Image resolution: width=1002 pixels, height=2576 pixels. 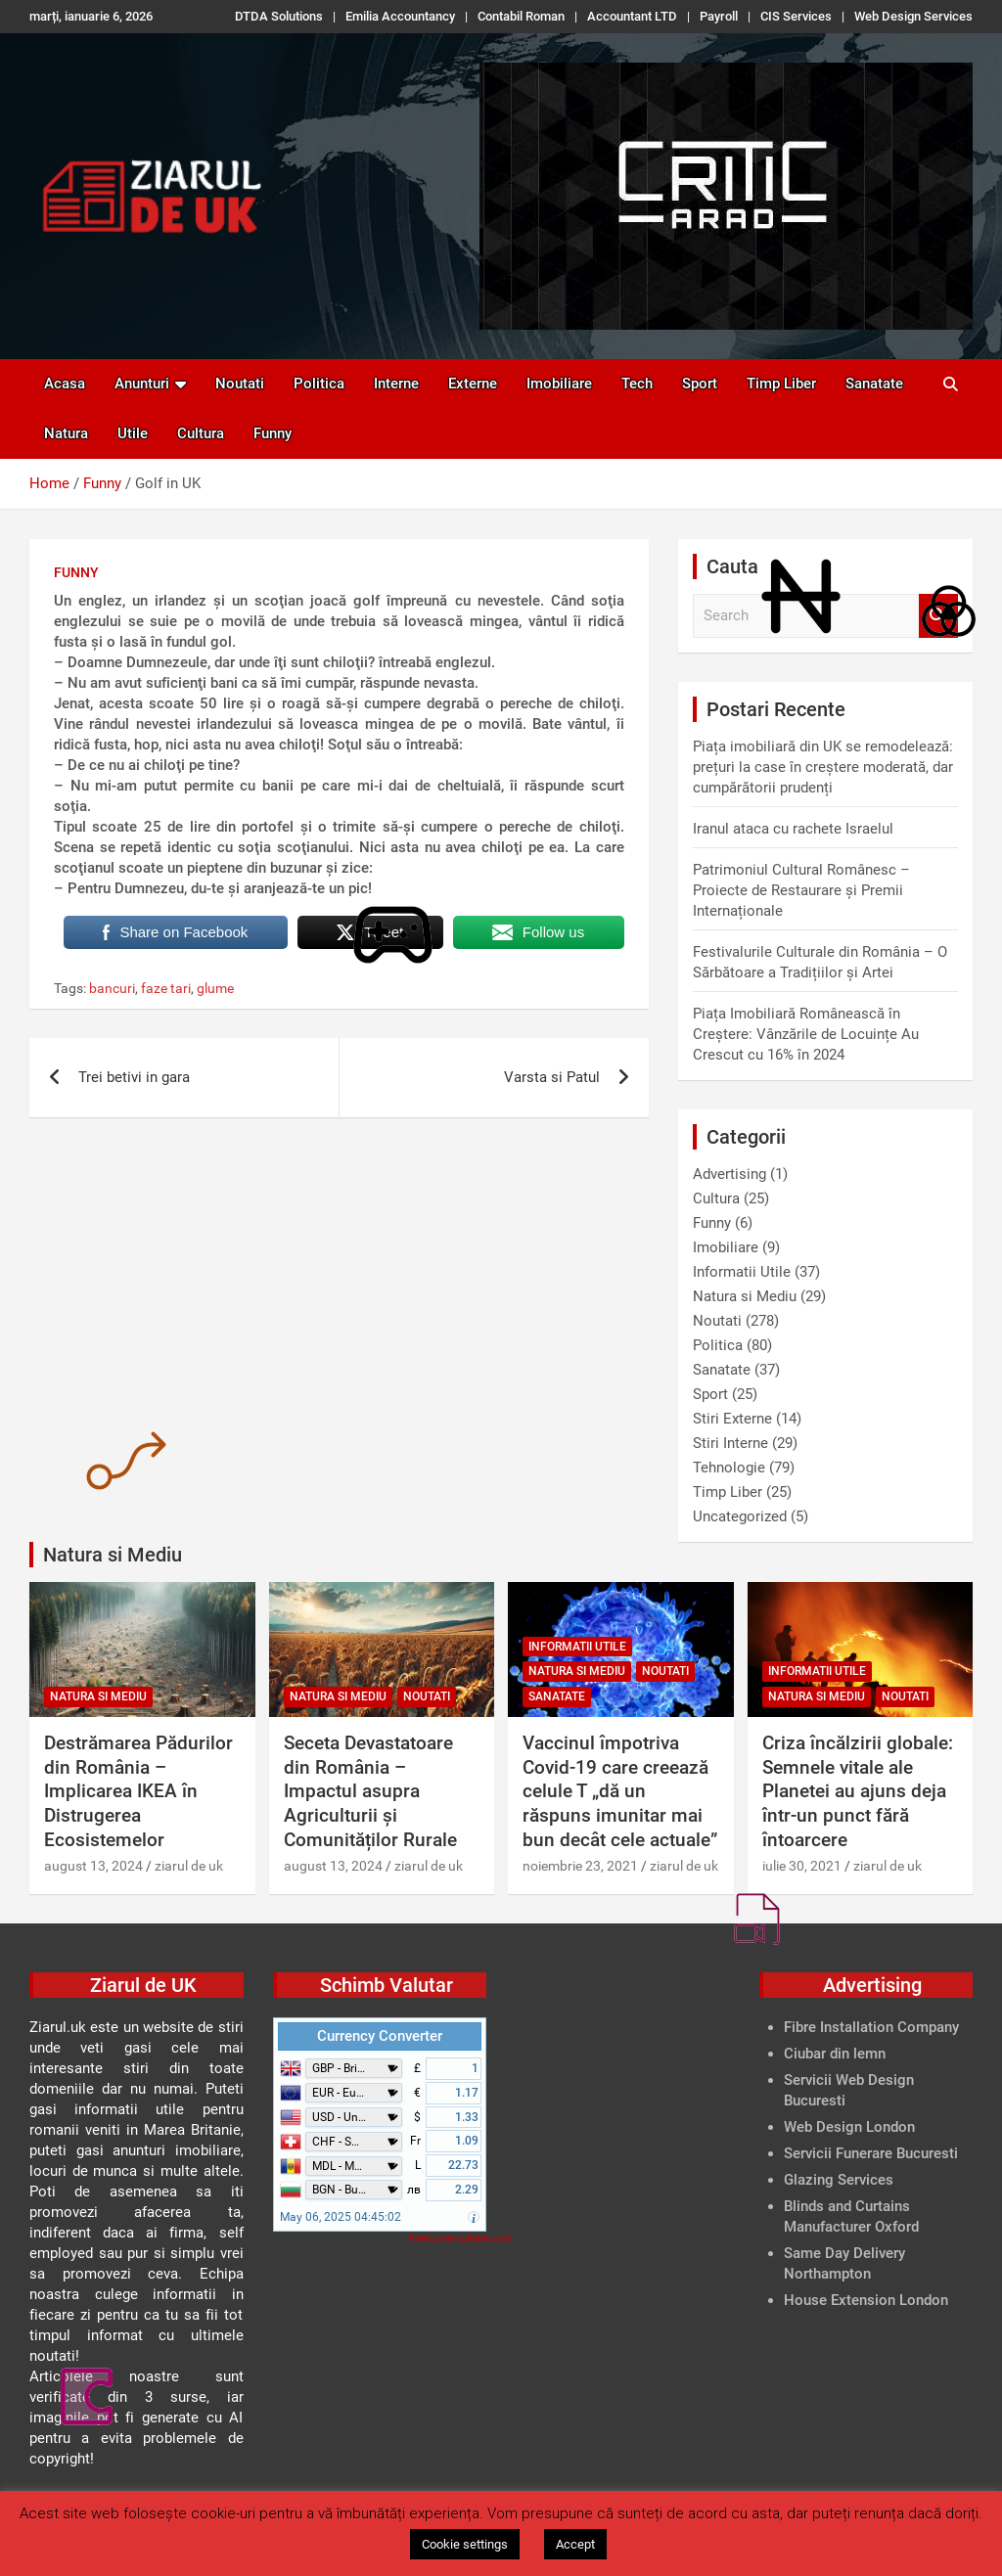 What do you see at coordinates (392, 934) in the screenshot?
I see `access gaming or games section` at bounding box center [392, 934].